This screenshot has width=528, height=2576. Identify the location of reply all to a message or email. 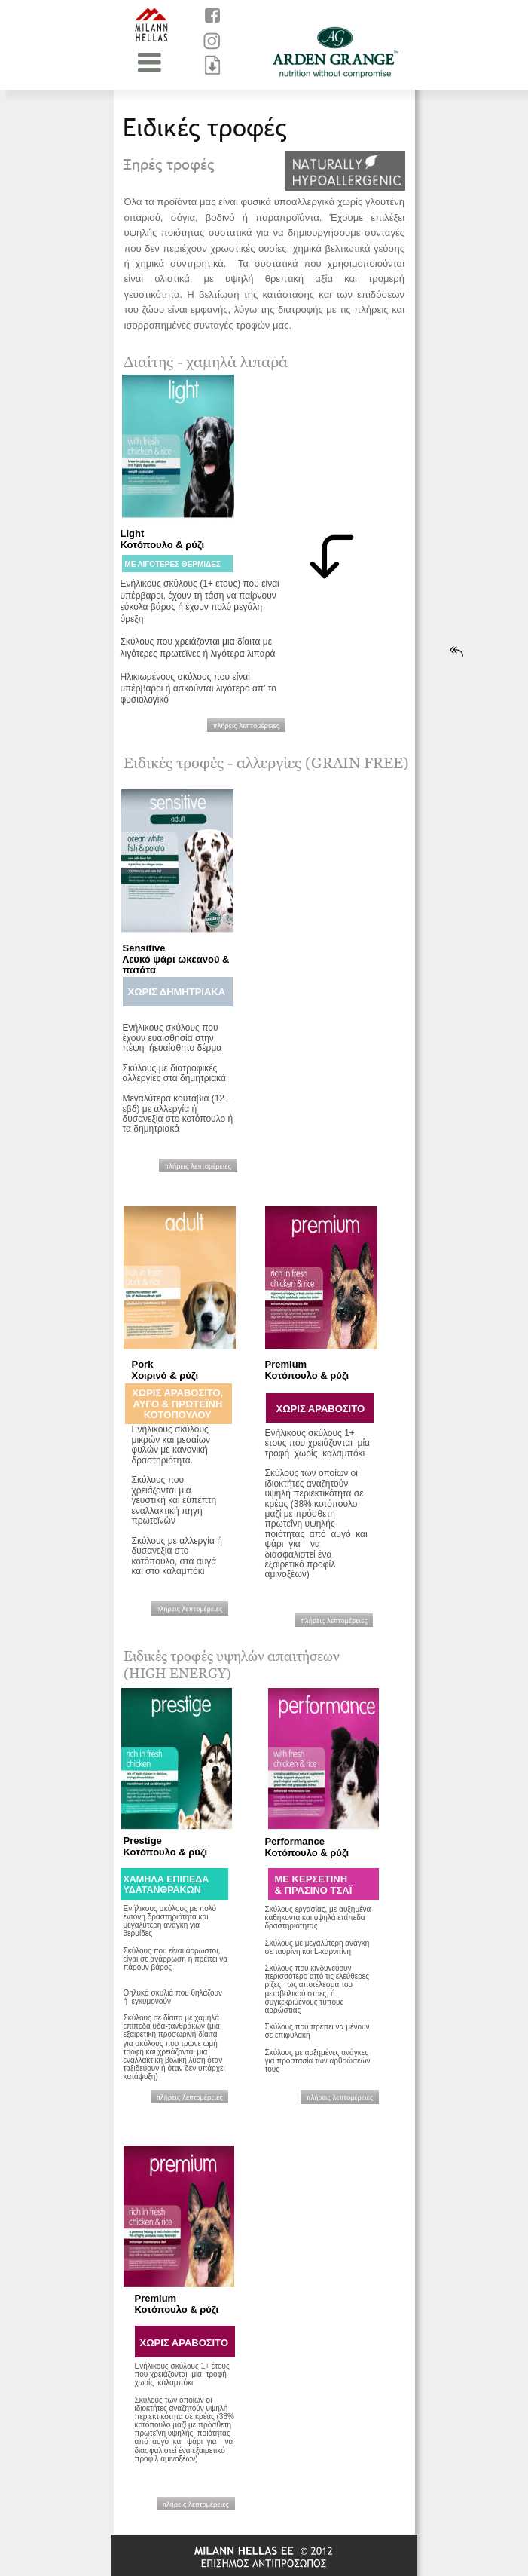
(456, 651).